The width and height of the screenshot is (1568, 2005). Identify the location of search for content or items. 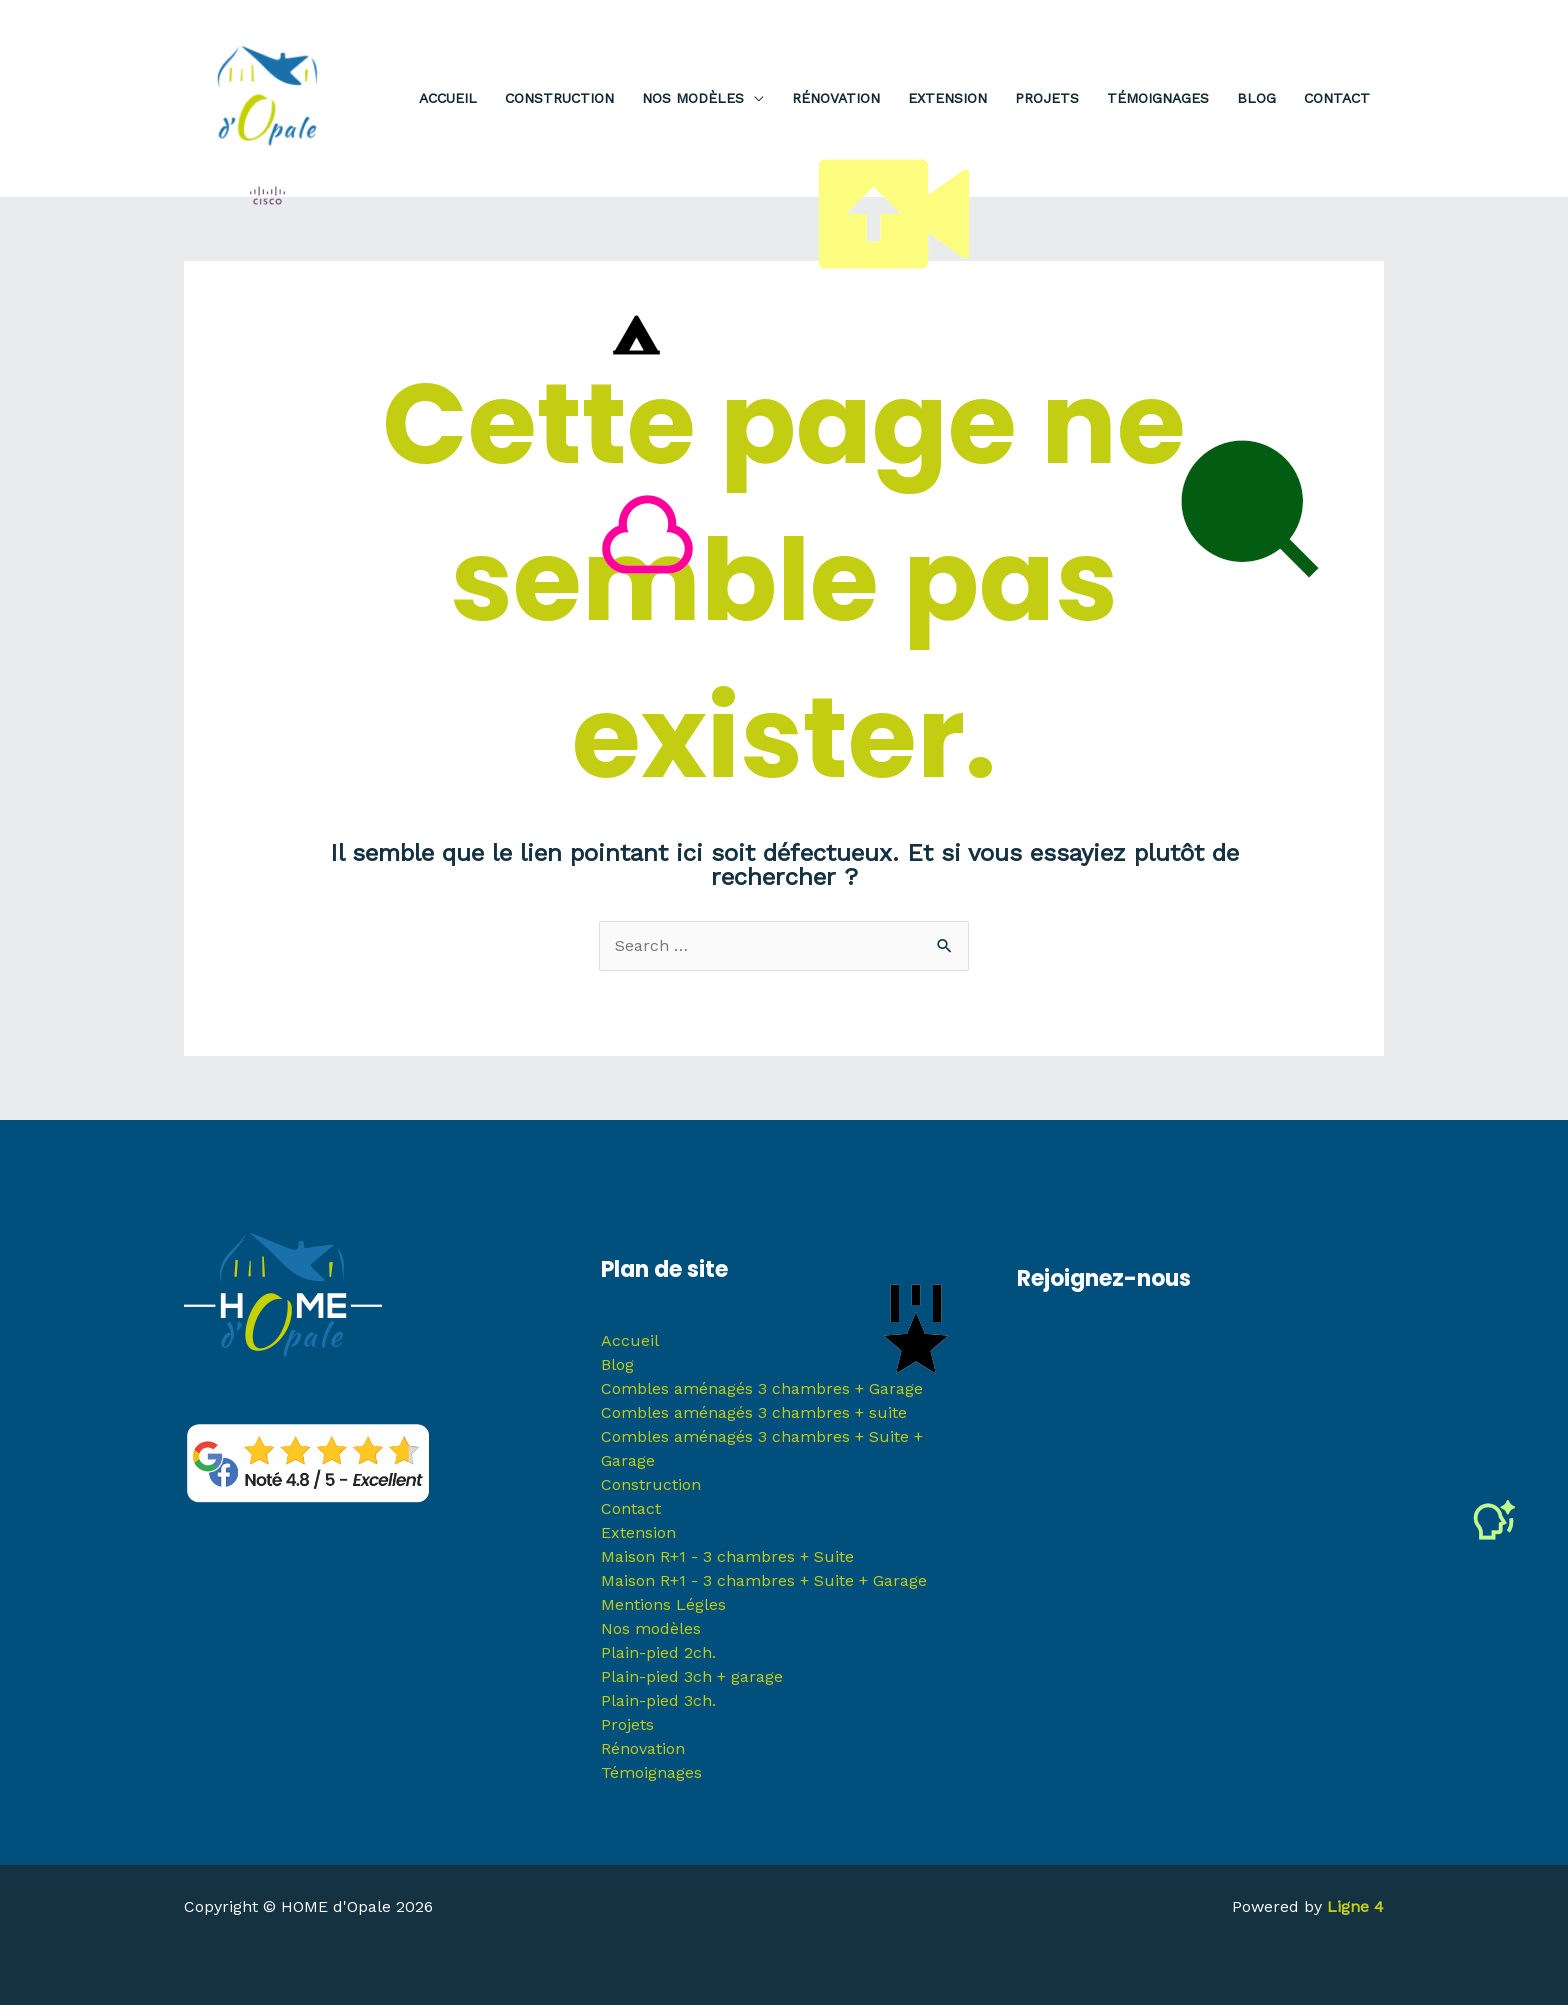
(1249, 508).